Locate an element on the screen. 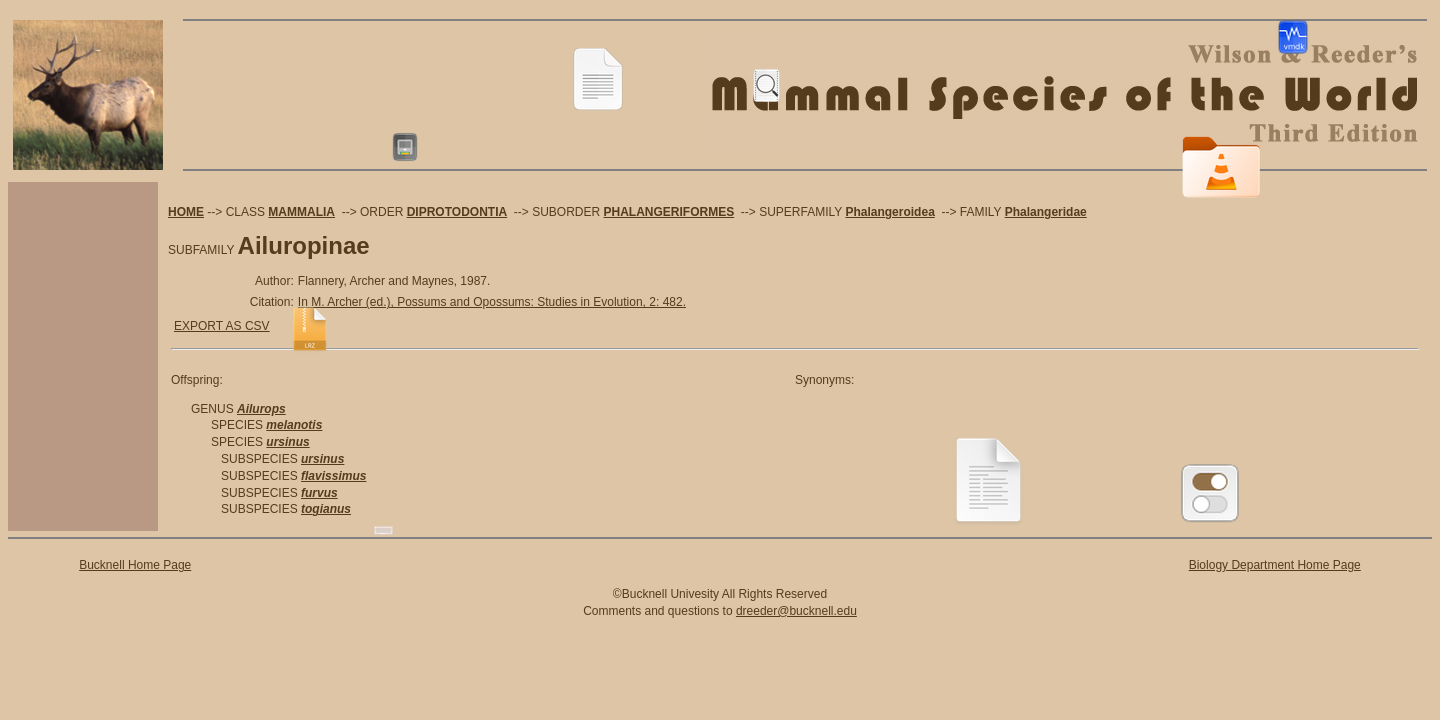 This screenshot has width=1440, height=720. a virtualbox virtual machine disk file is located at coordinates (1293, 37).